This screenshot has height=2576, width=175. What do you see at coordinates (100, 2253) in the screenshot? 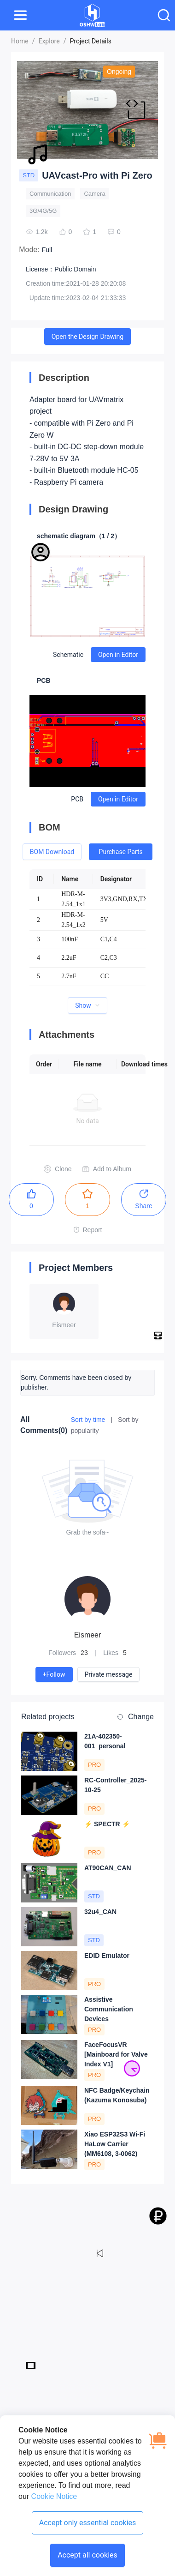
I see `skip to previous track` at bounding box center [100, 2253].